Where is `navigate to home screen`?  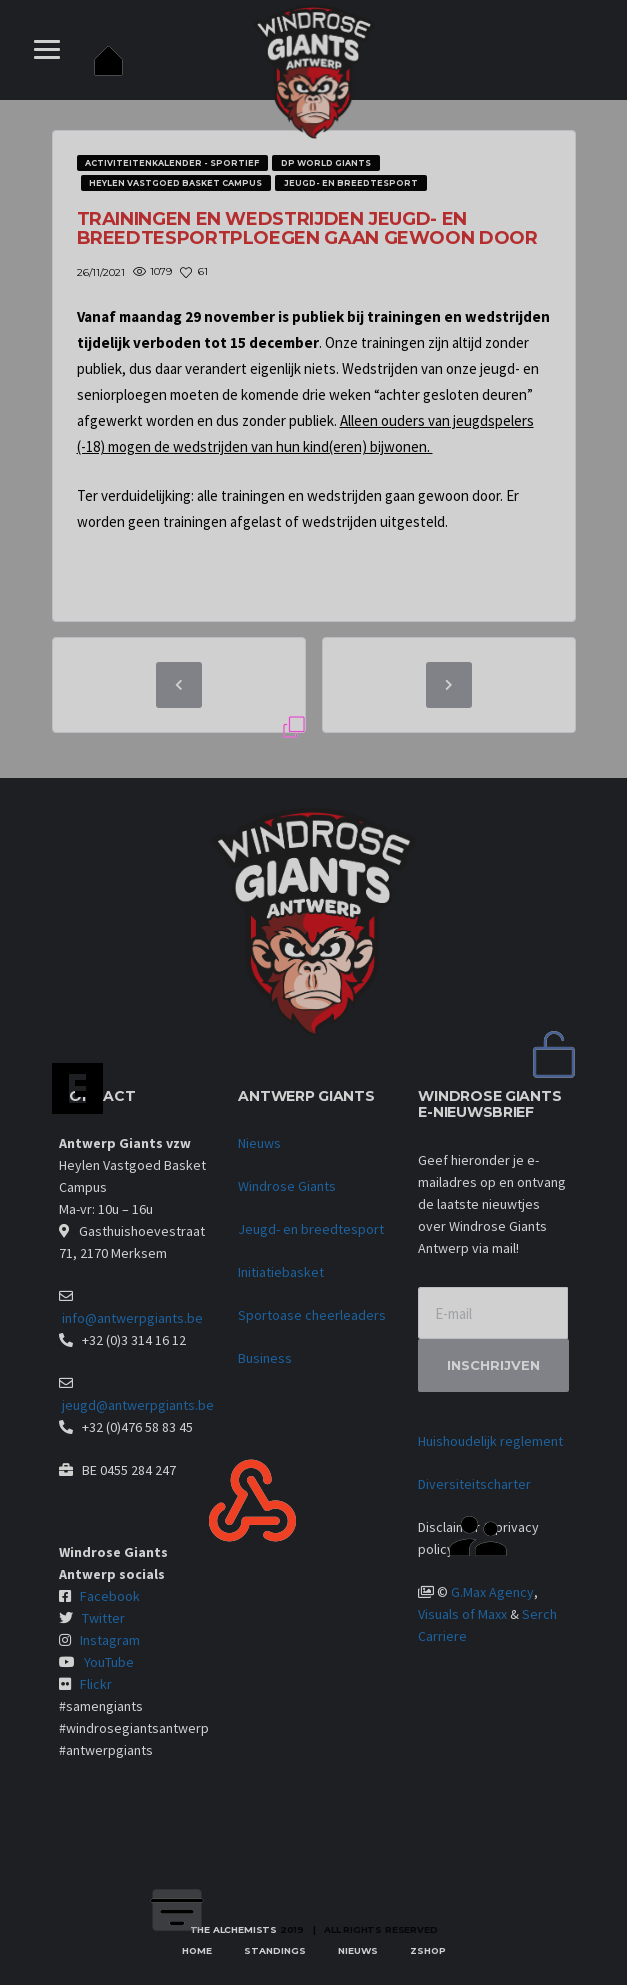 navigate to home screen is located at coordinates (108, 61).